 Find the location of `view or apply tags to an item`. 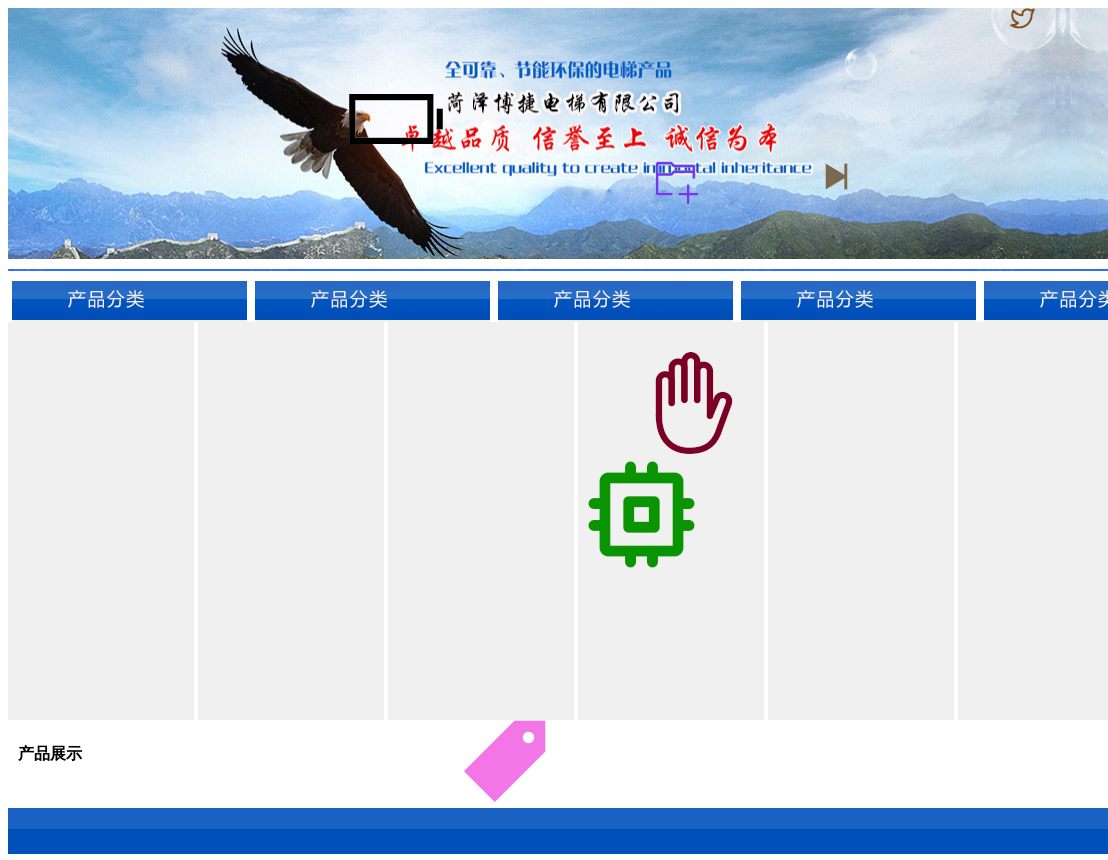

view or apply tags to an item is located at coordinates (506, 760).